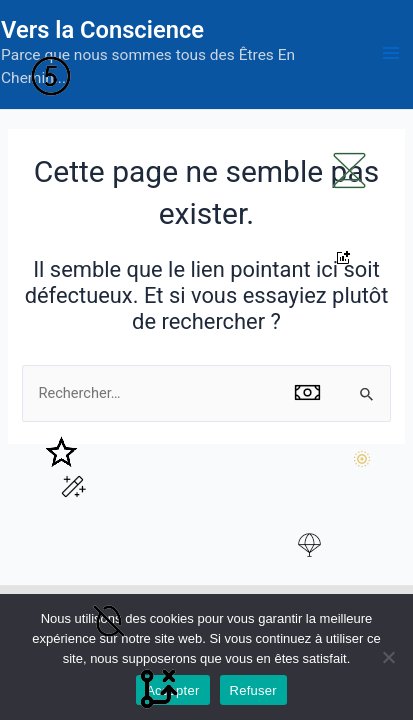  Describe the element at coordinates (51, 76) in the screenshot. I see `indicates step 5 in a numbered process` at that location.